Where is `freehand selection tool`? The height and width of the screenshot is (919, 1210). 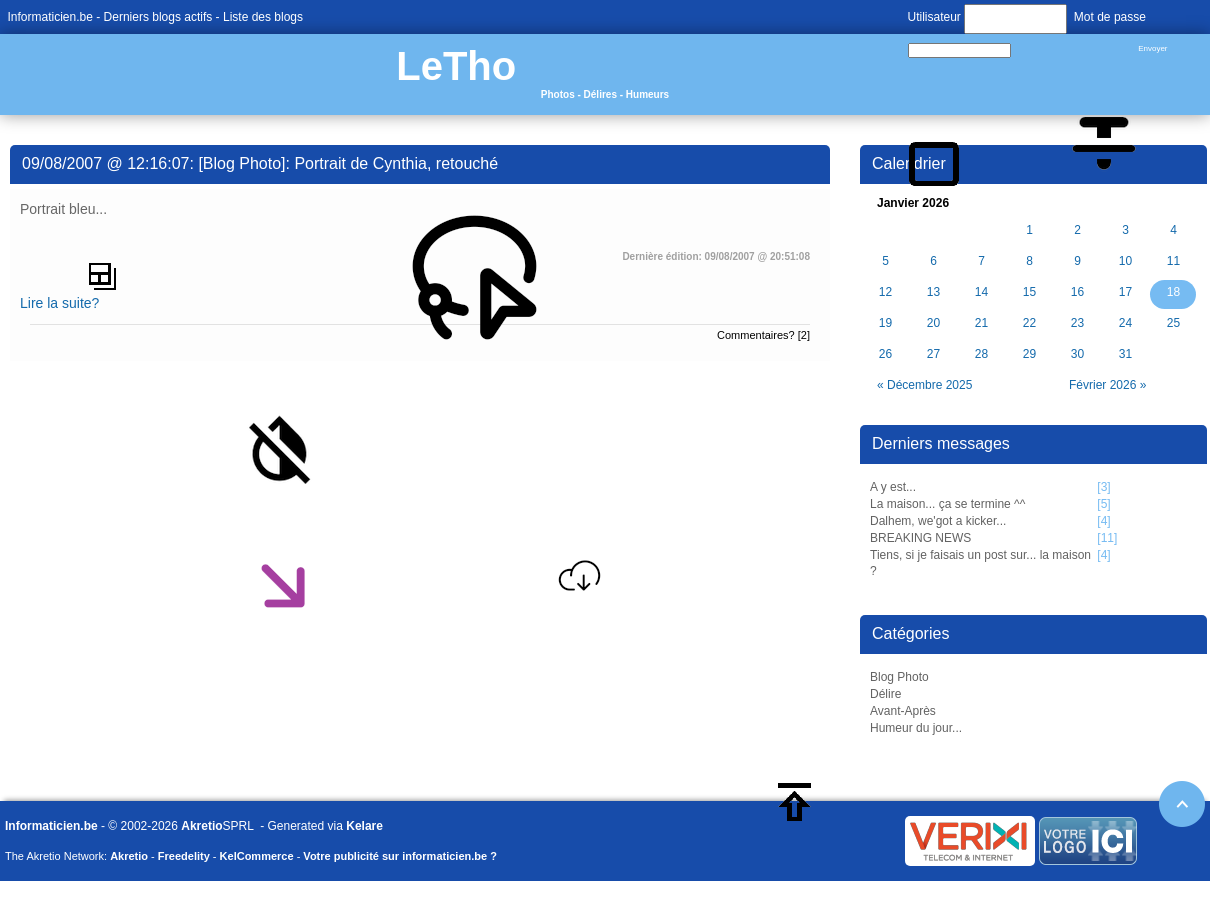 freehand selection tool is located at coordinates (474, 277).